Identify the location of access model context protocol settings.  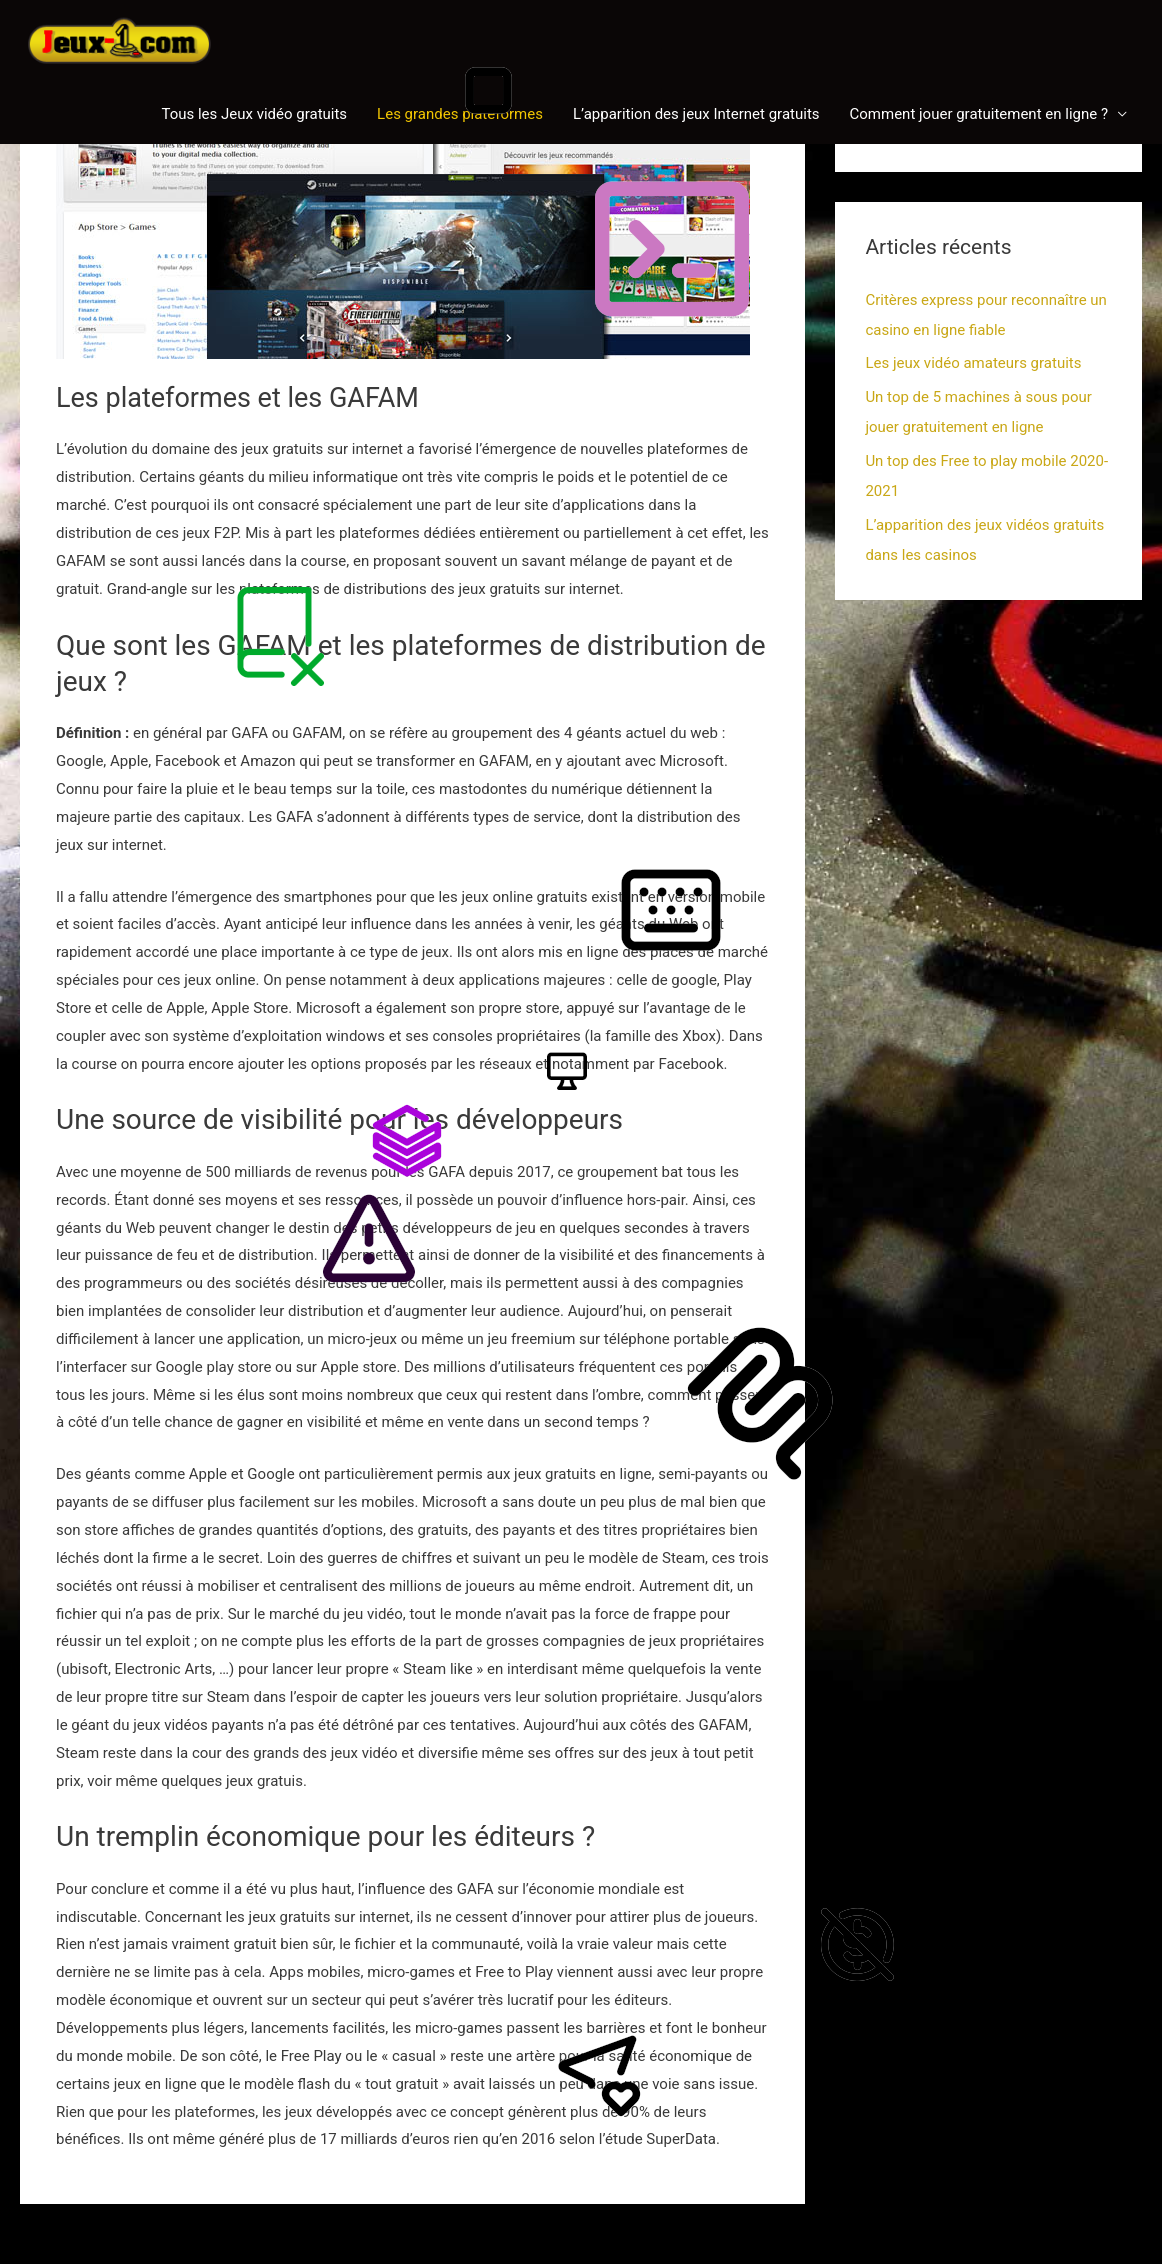
(759, 1403).